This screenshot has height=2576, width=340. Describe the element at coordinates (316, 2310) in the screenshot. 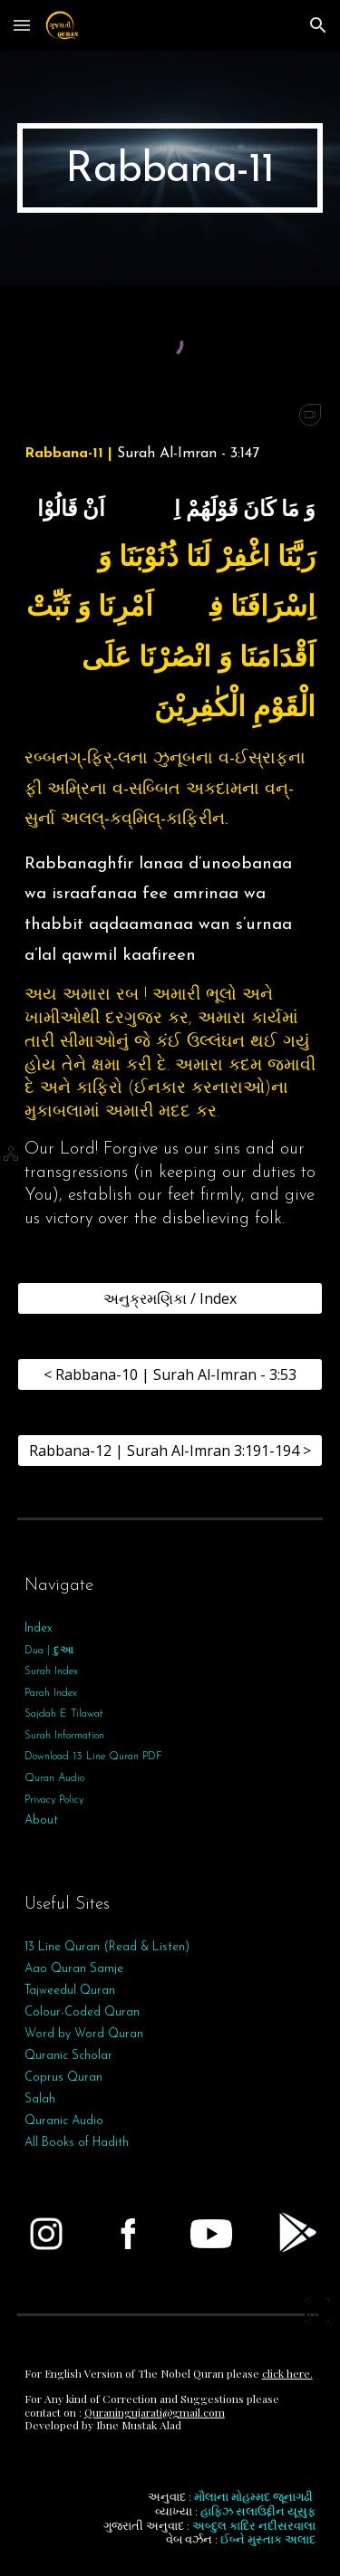

I see `view ballot or voting options` at that location.